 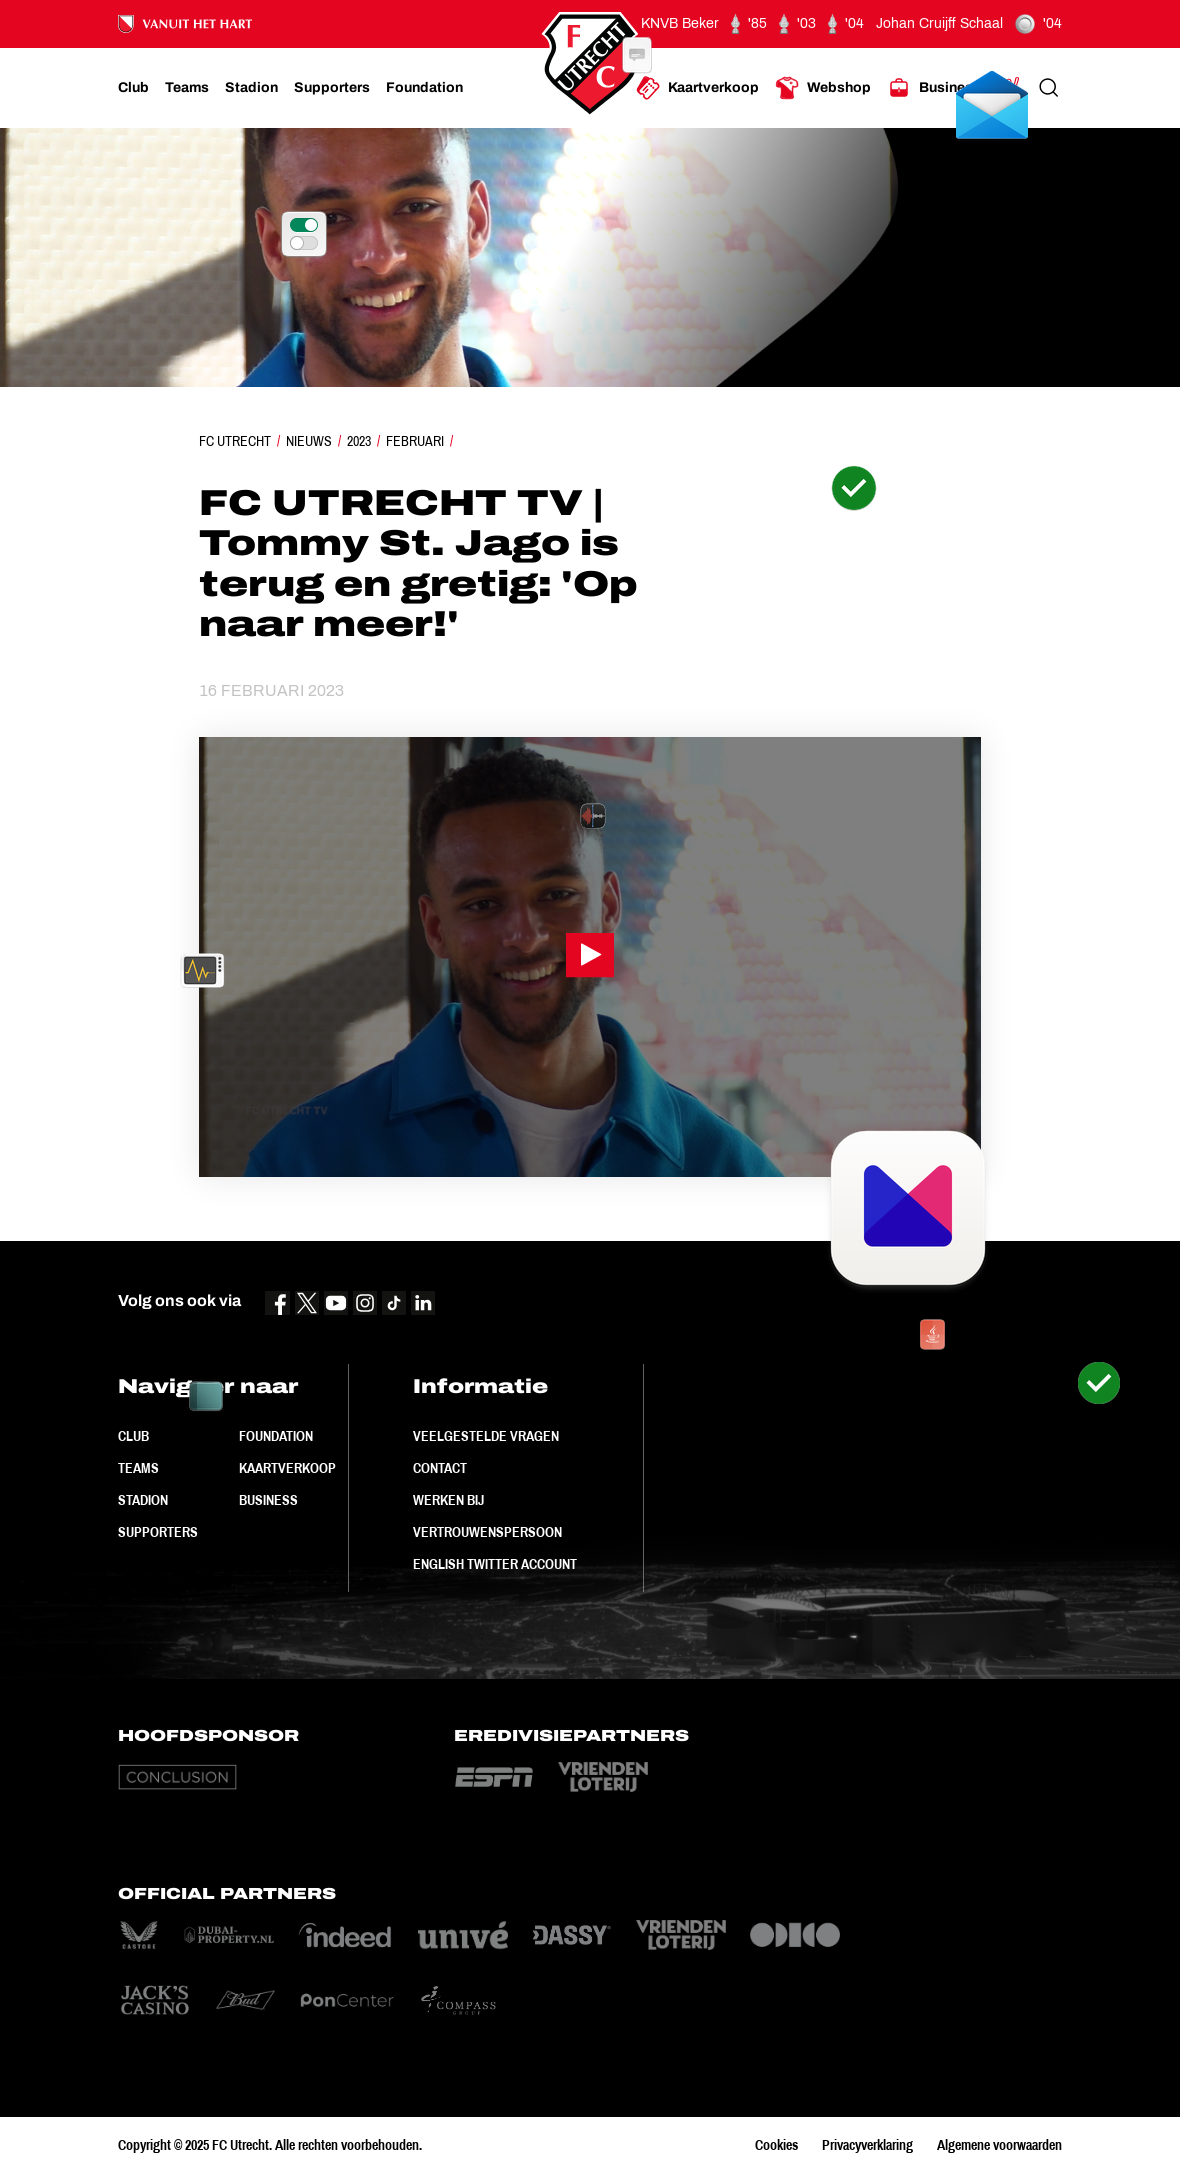 I want to click on a microdvd subtitle file, so click(x=637, y=55).